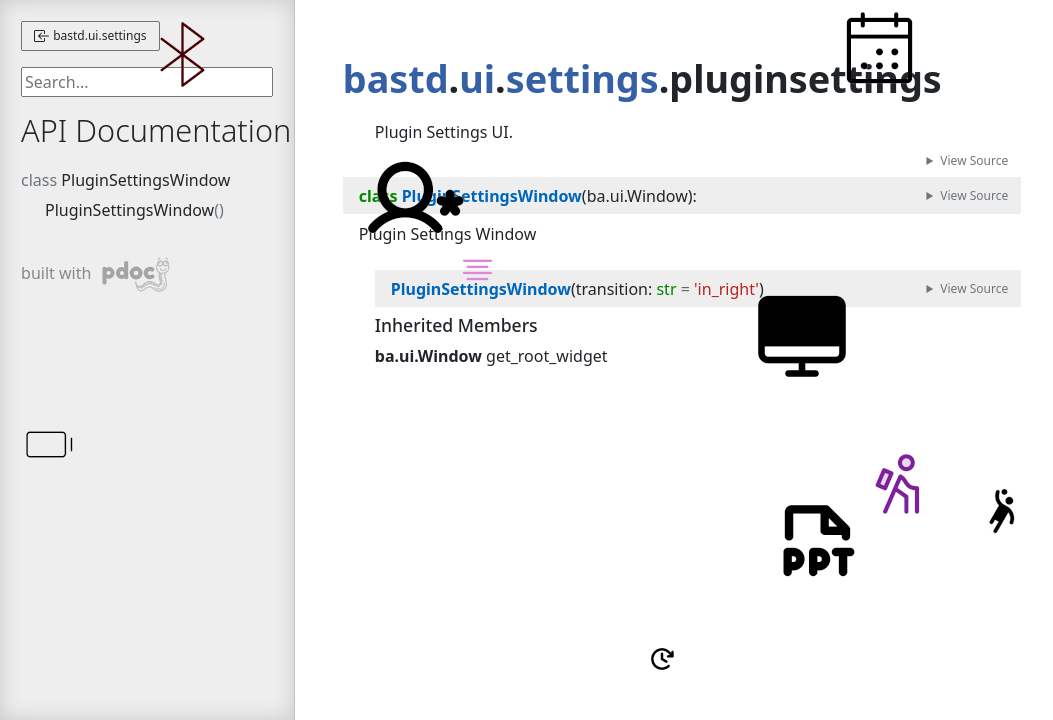  I want to click on indicates battery is empty or depleted, so click(48, 444).